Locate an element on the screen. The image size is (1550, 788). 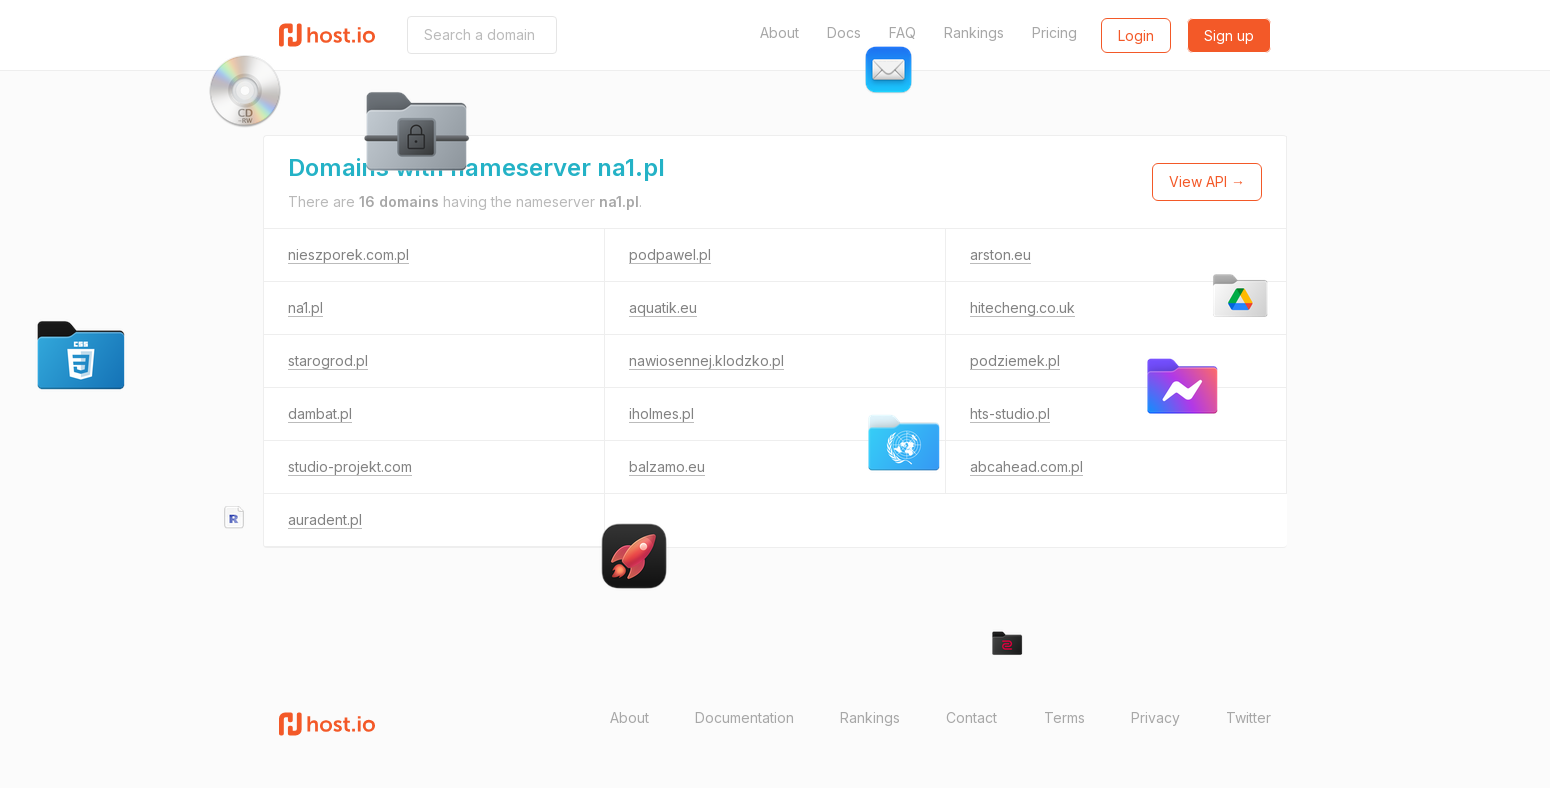
open messenger downloads or files folder is located at coordinates (1182, 388).